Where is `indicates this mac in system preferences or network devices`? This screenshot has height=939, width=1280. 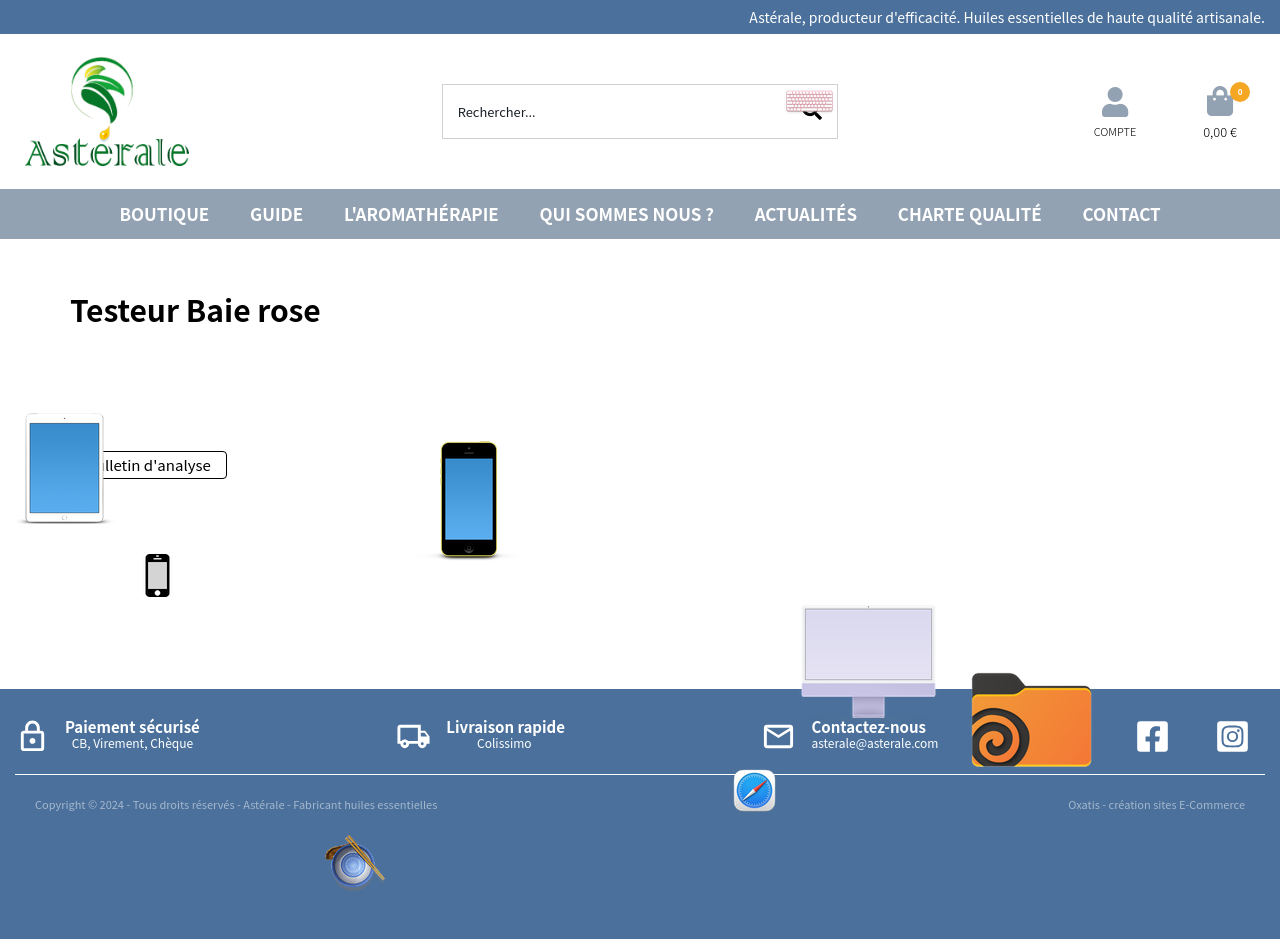 indicates this mac in system preferences or network devices is located at coordinates (868, 659).